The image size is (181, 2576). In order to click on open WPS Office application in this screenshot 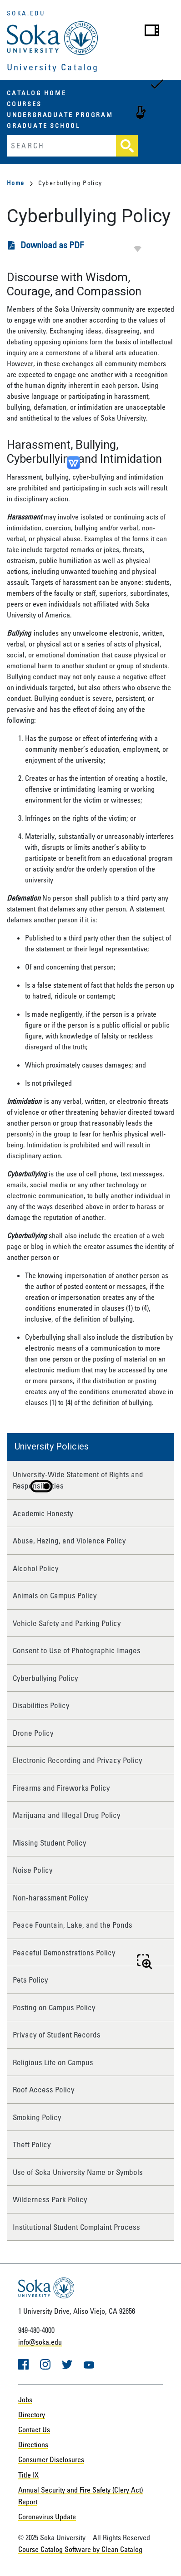, I will do `click(73, 462)`.